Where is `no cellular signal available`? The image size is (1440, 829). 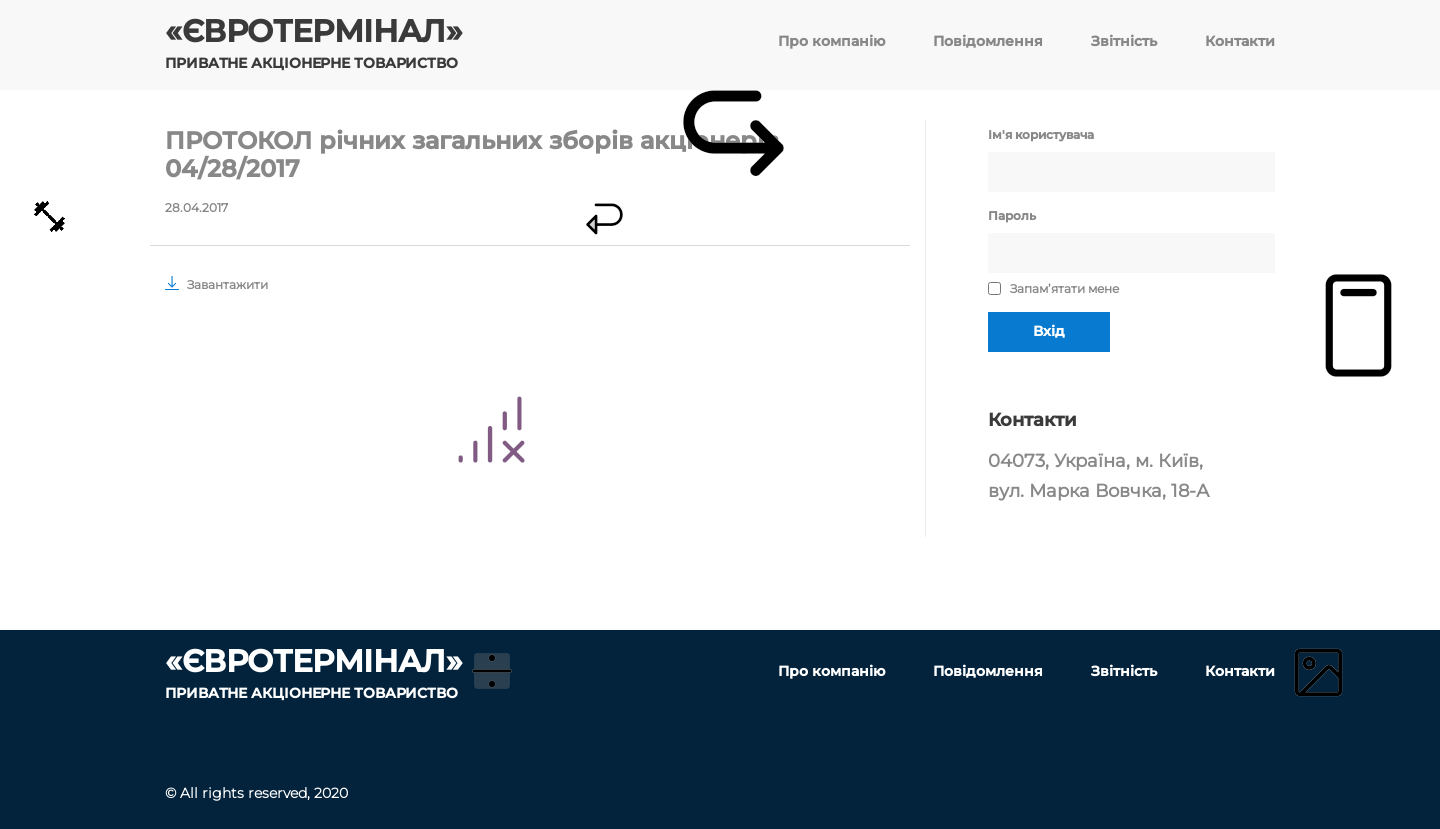
no cellular signal available is located at coordinates (493, 434).